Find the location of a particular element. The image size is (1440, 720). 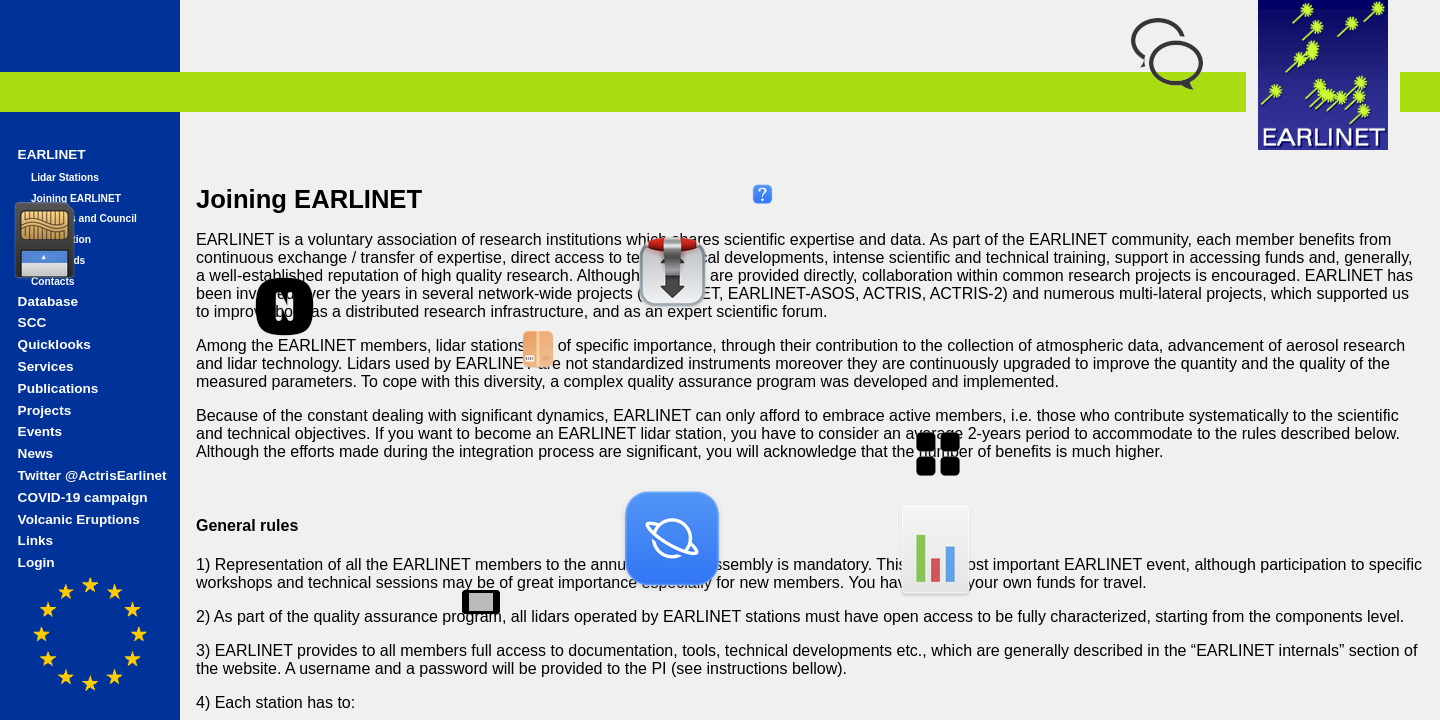

rotate device to landscape orientation is located at coordinates (481, 602).